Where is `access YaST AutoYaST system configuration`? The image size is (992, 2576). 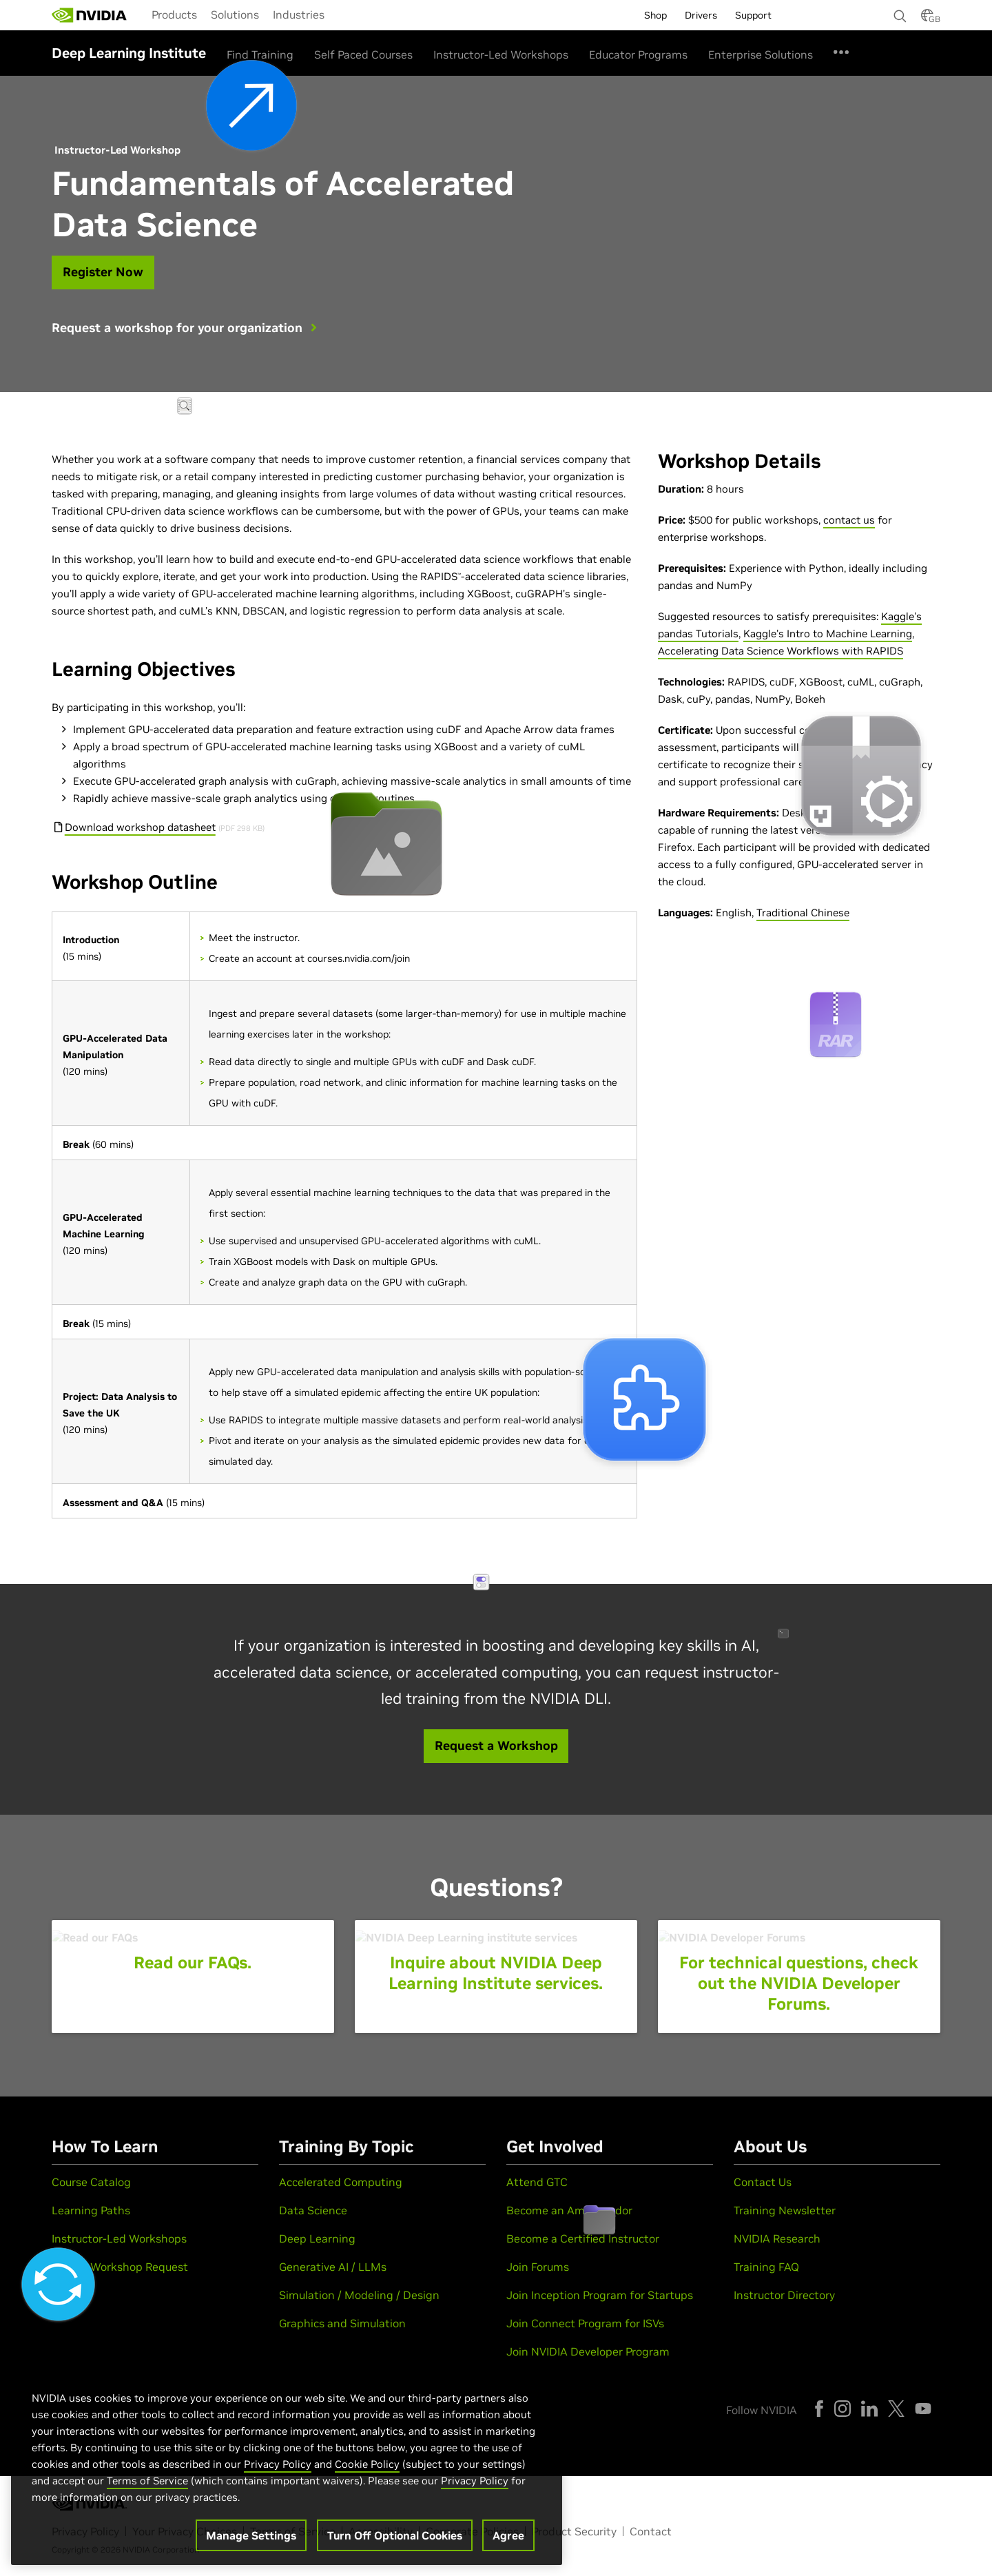
access YaST AutoYaST system configuration is located at coordinates (861, 778).